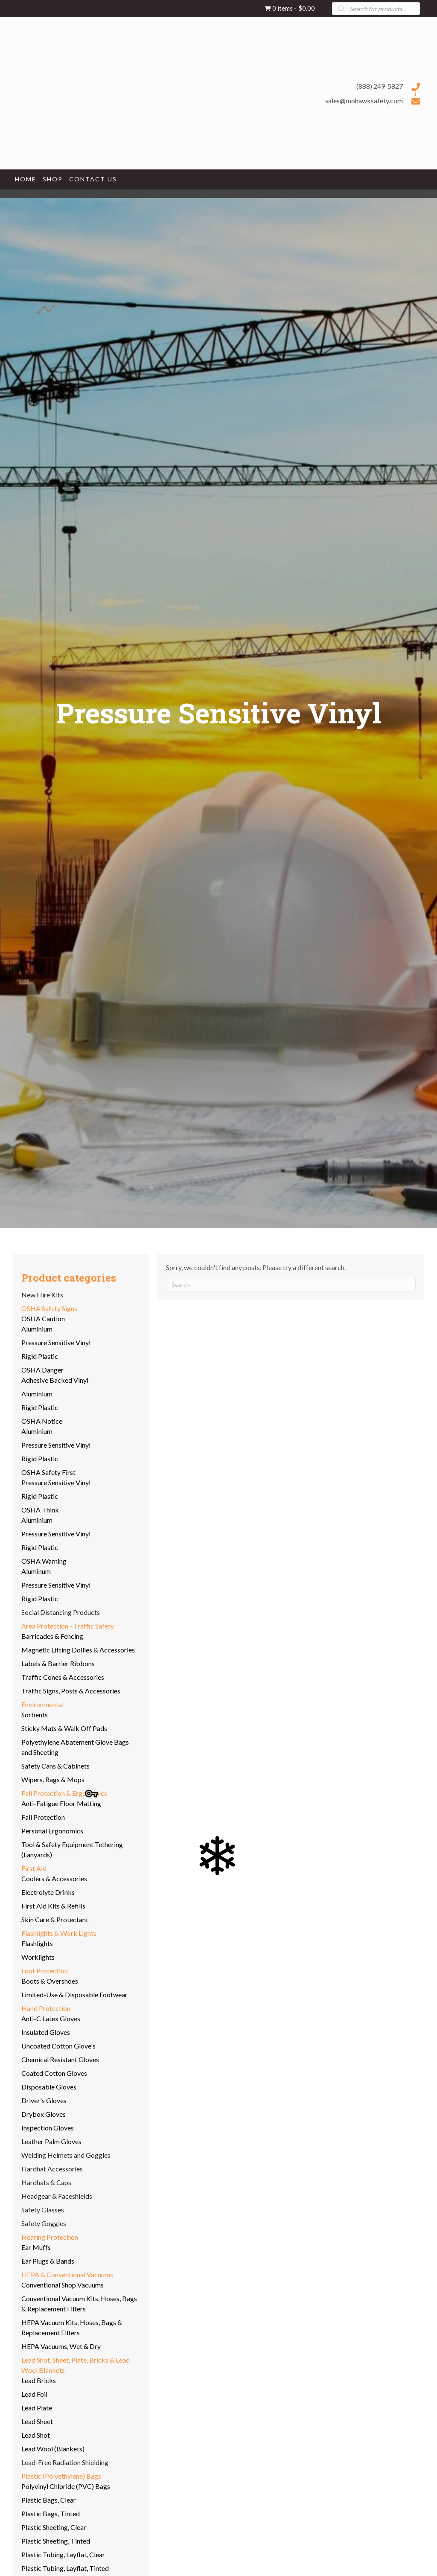 This screenshot has height=2576, width=437. I want to click on indicates cold or winter weather conditions, so click(217, 1856).